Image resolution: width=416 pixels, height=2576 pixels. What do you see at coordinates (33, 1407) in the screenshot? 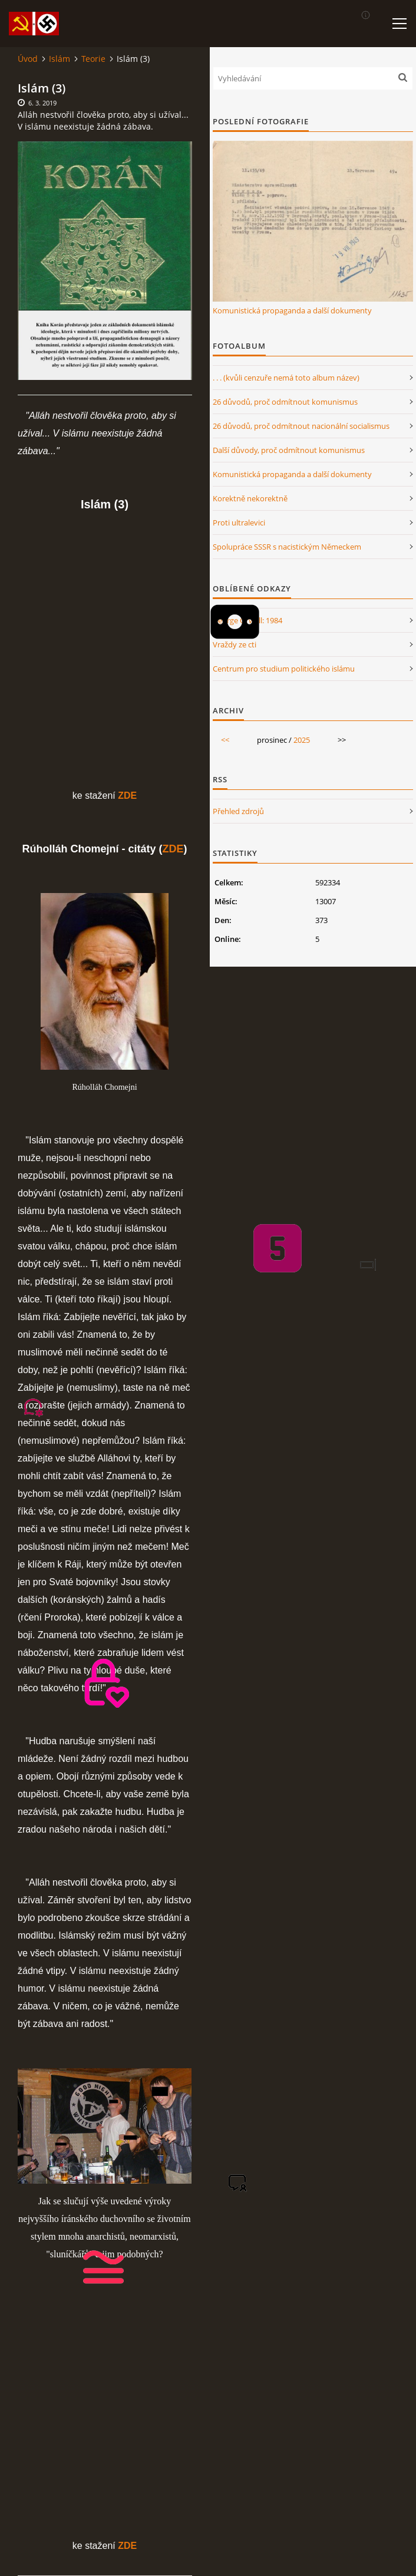
I see `access message settings` at bounding box center [33, 1407].